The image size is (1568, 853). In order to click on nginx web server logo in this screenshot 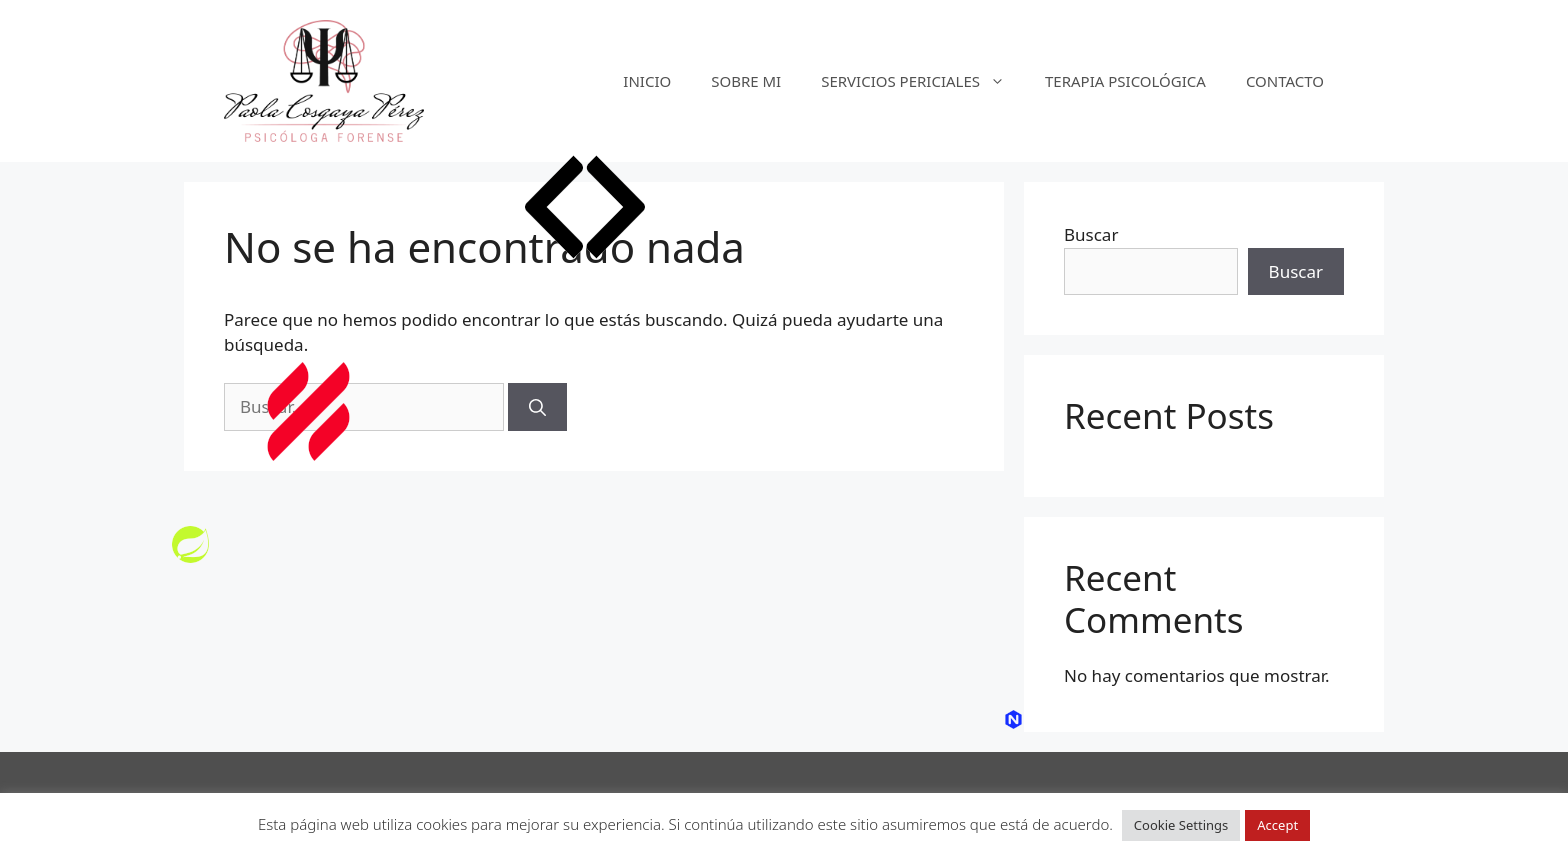, I will do `click(1013, 719)`.